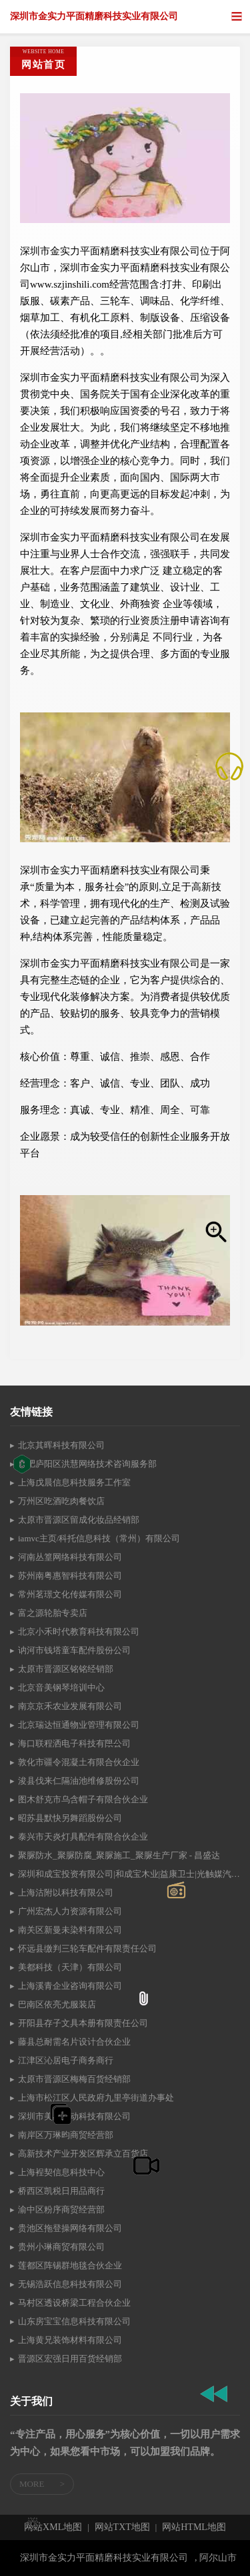 The width and height of the screenshot is (250, 2576). I want to click on skip to previous track, so click(213, 2394).